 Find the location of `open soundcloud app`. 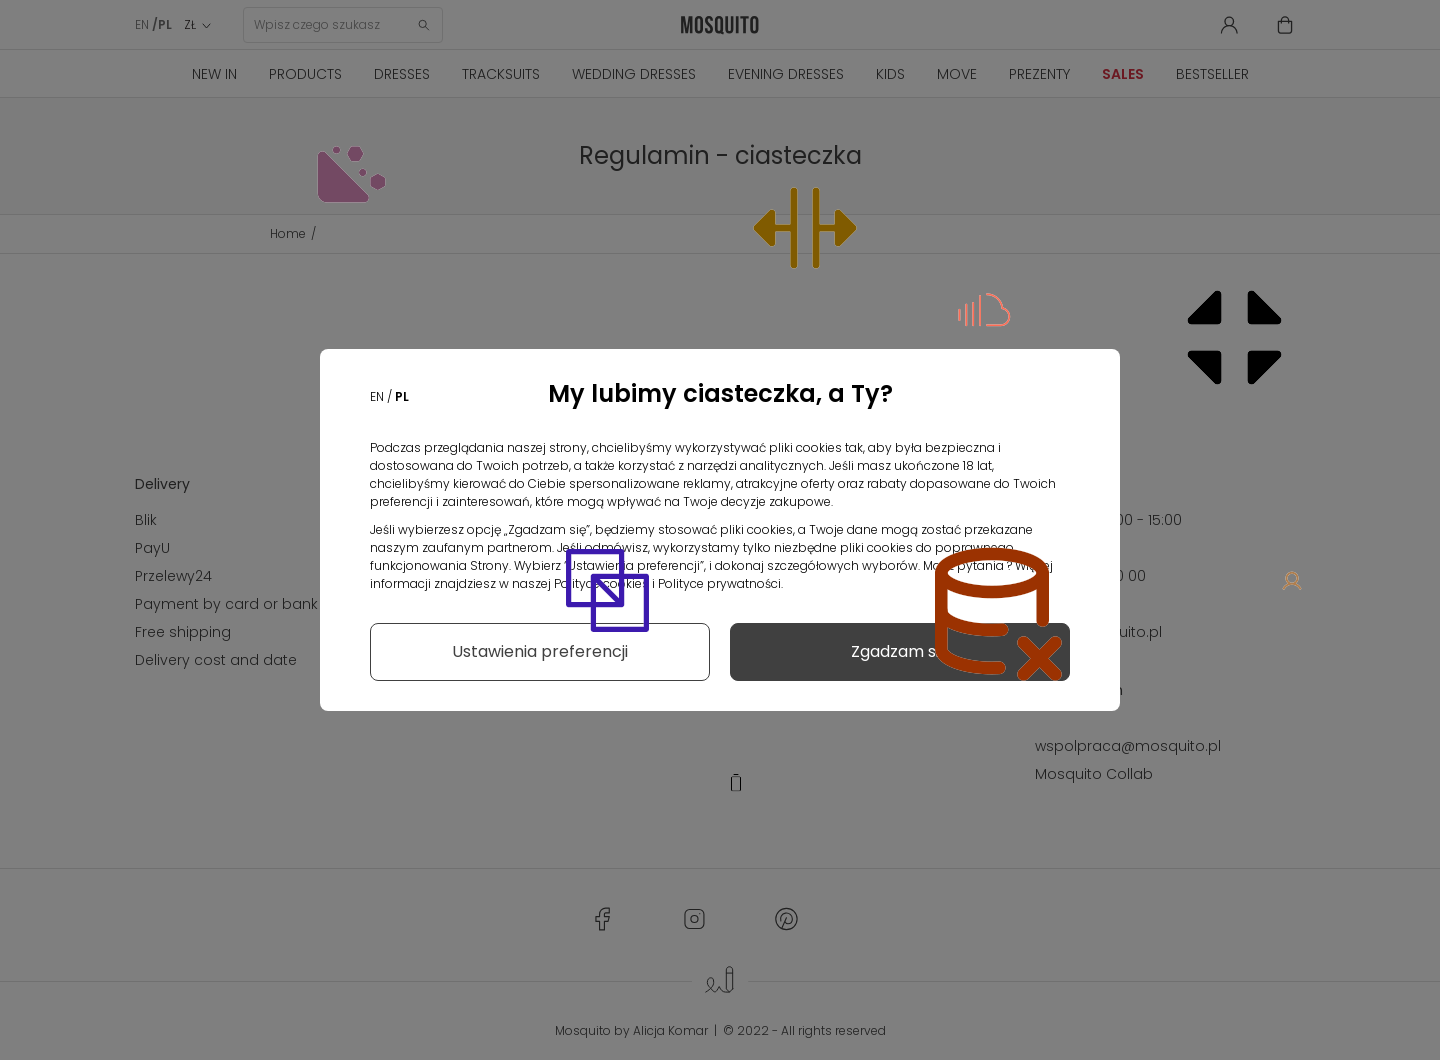

open soundcloud app is located at coordinates (983, 311).